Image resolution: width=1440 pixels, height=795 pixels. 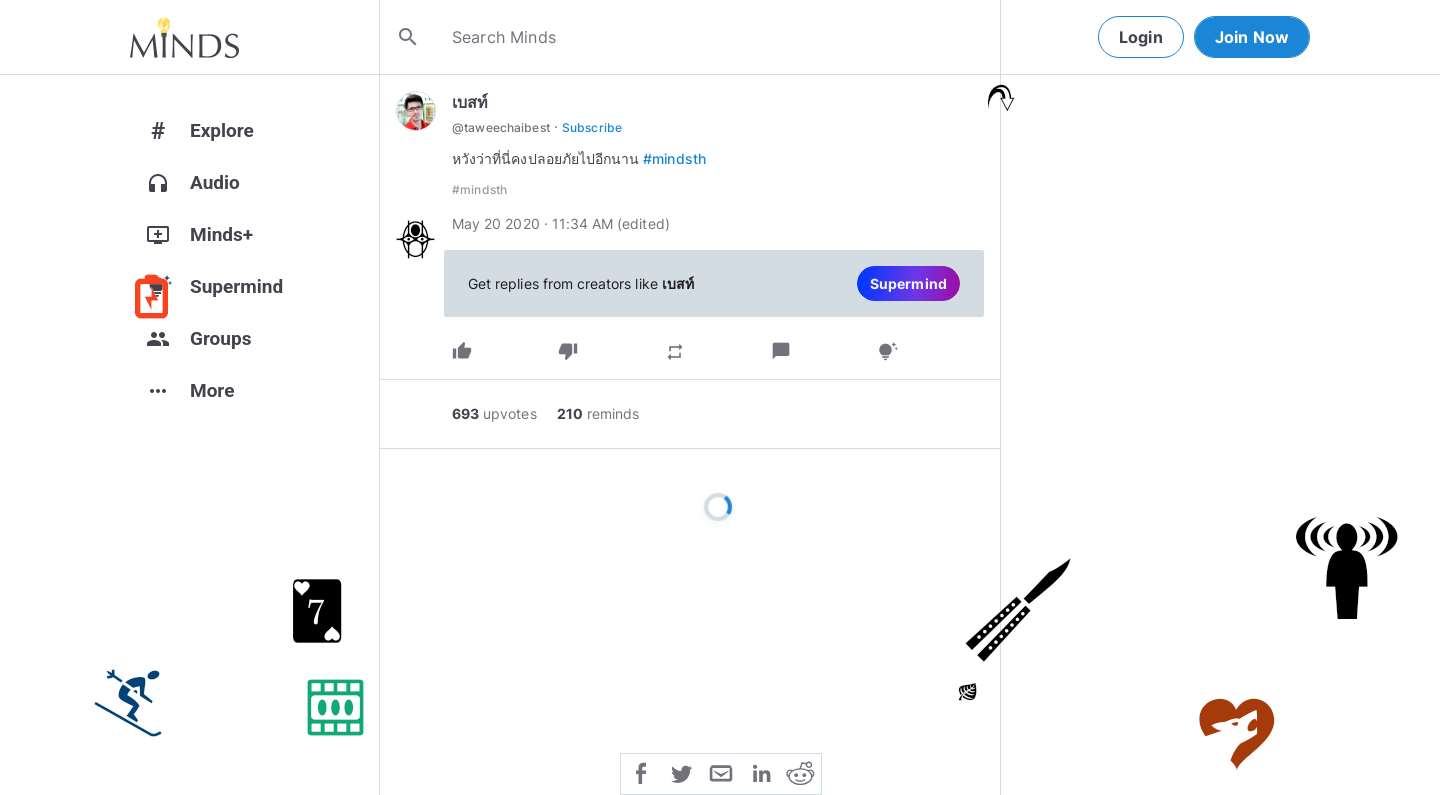 What do you see at coordinates (1001, 98) in the screenshot?
I see `undo or revert last action` at bounding box center [1001, 98].